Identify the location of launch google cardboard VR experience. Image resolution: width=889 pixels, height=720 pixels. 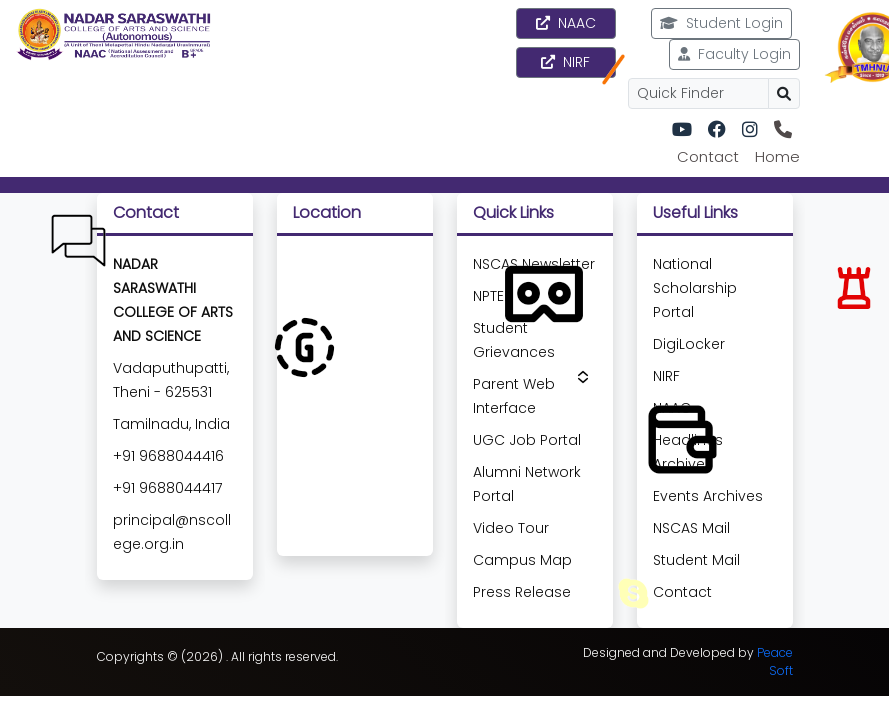
(544, 294).